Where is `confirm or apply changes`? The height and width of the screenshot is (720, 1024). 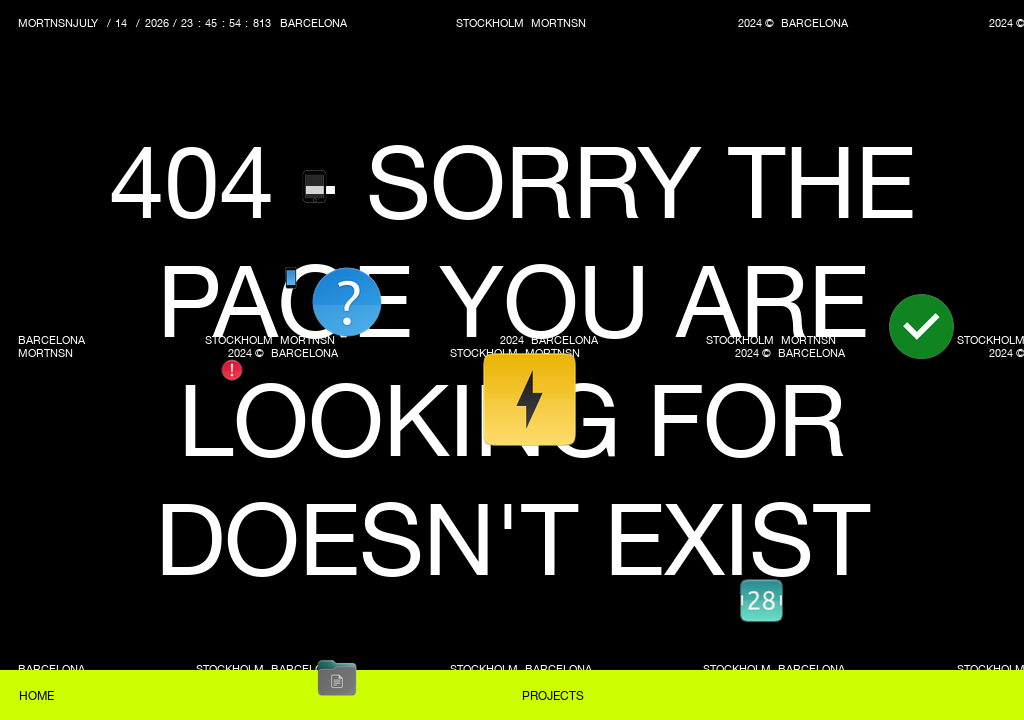 confirm or apply changes is located at coordinates (921, 326).